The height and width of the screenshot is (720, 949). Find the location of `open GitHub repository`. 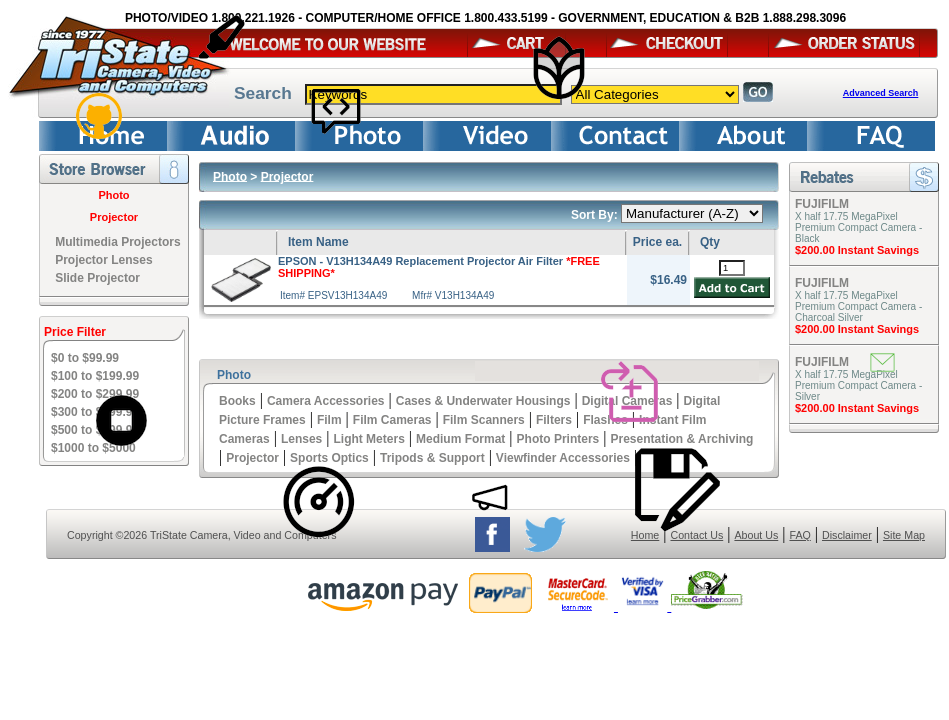

open GitHub repository is located at coordinates (99, 116).